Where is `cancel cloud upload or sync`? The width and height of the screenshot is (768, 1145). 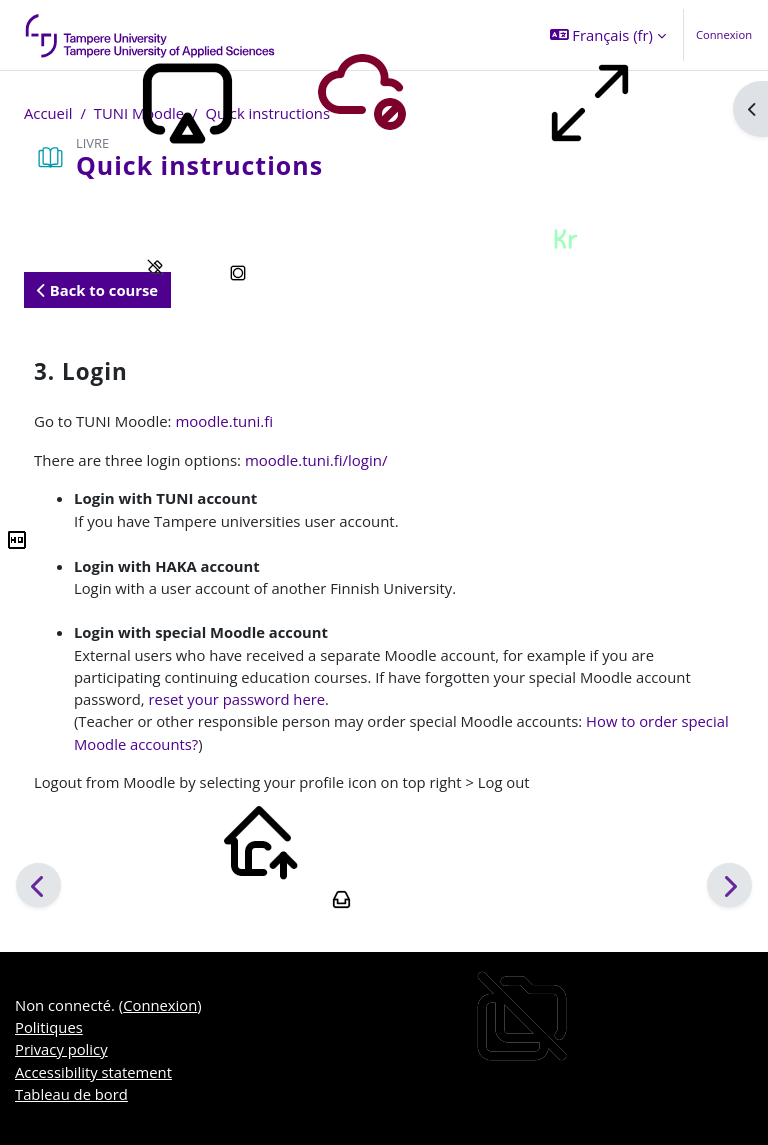 cancel cloud upload or sync is located at coordinates (362, 86).